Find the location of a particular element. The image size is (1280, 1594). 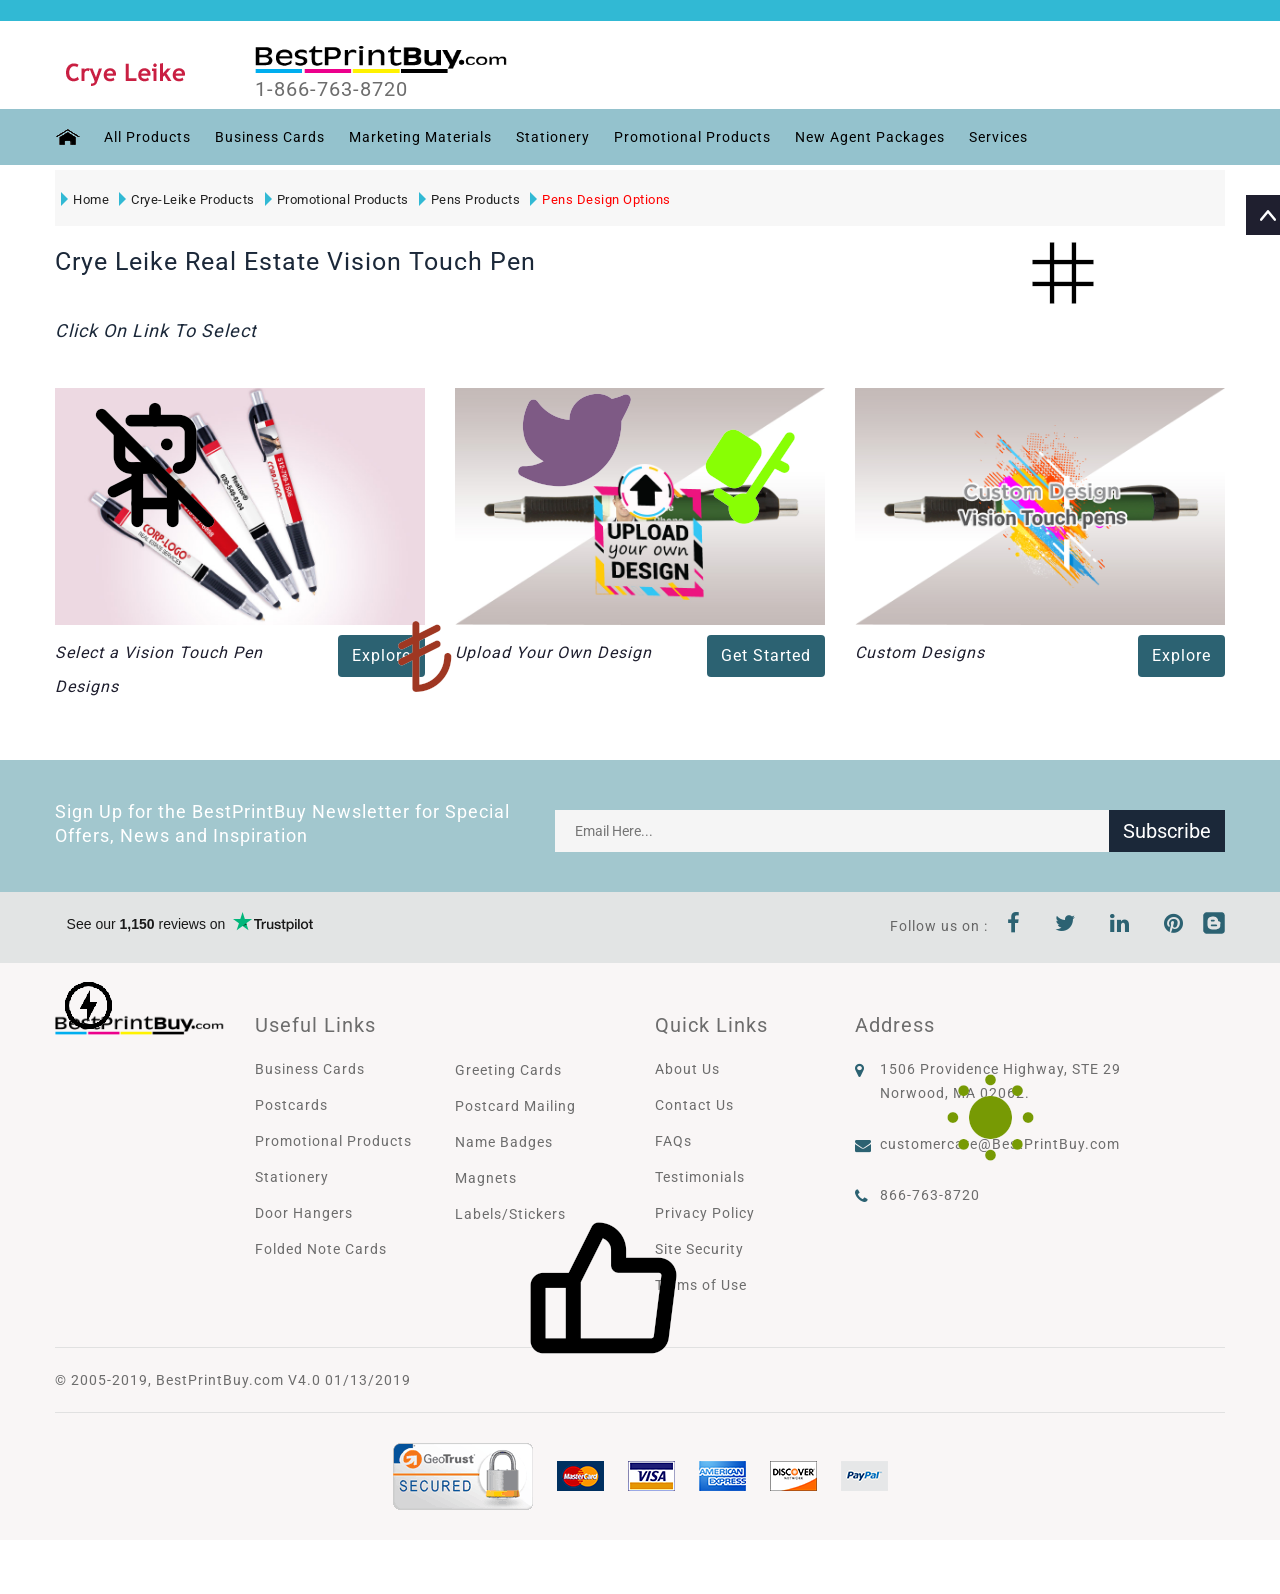

decrease screen brightness is located at coordinates (990, 1117).